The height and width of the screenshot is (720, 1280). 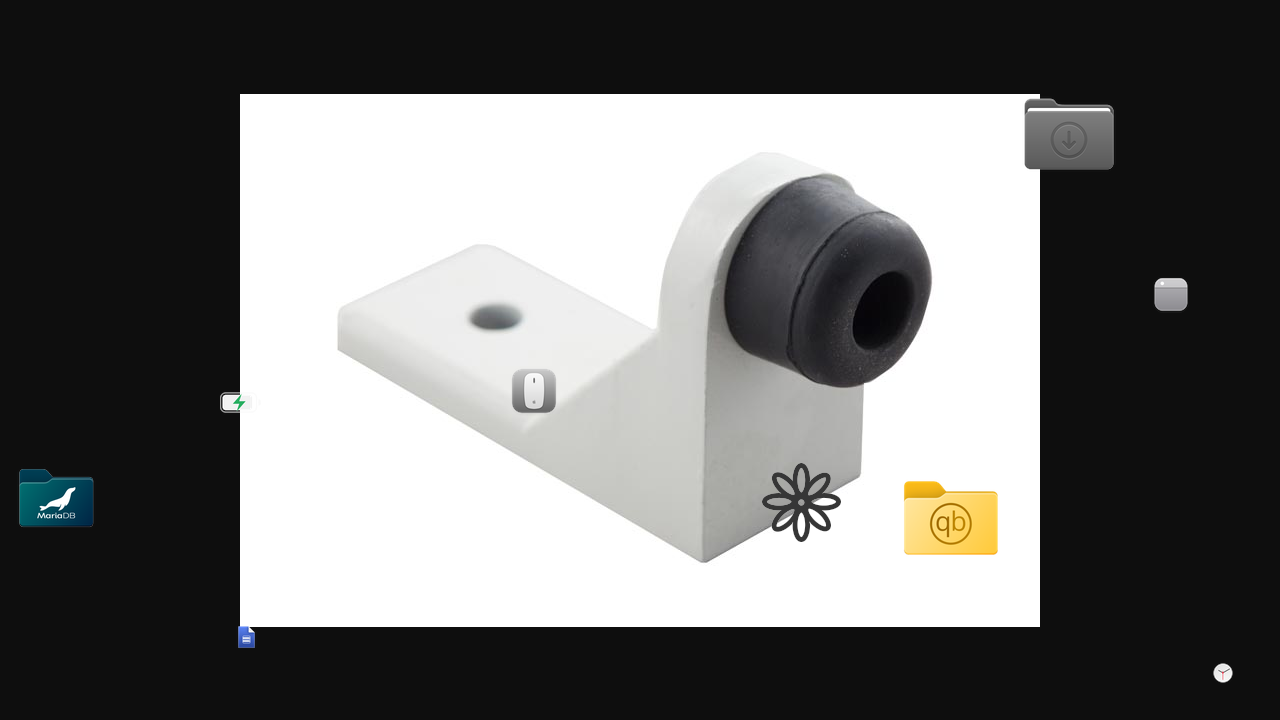 What do you see at coordinates (1223, 673) in the screenshot?
I see `open recently accessed documents` at bounding box center [1223, 673].